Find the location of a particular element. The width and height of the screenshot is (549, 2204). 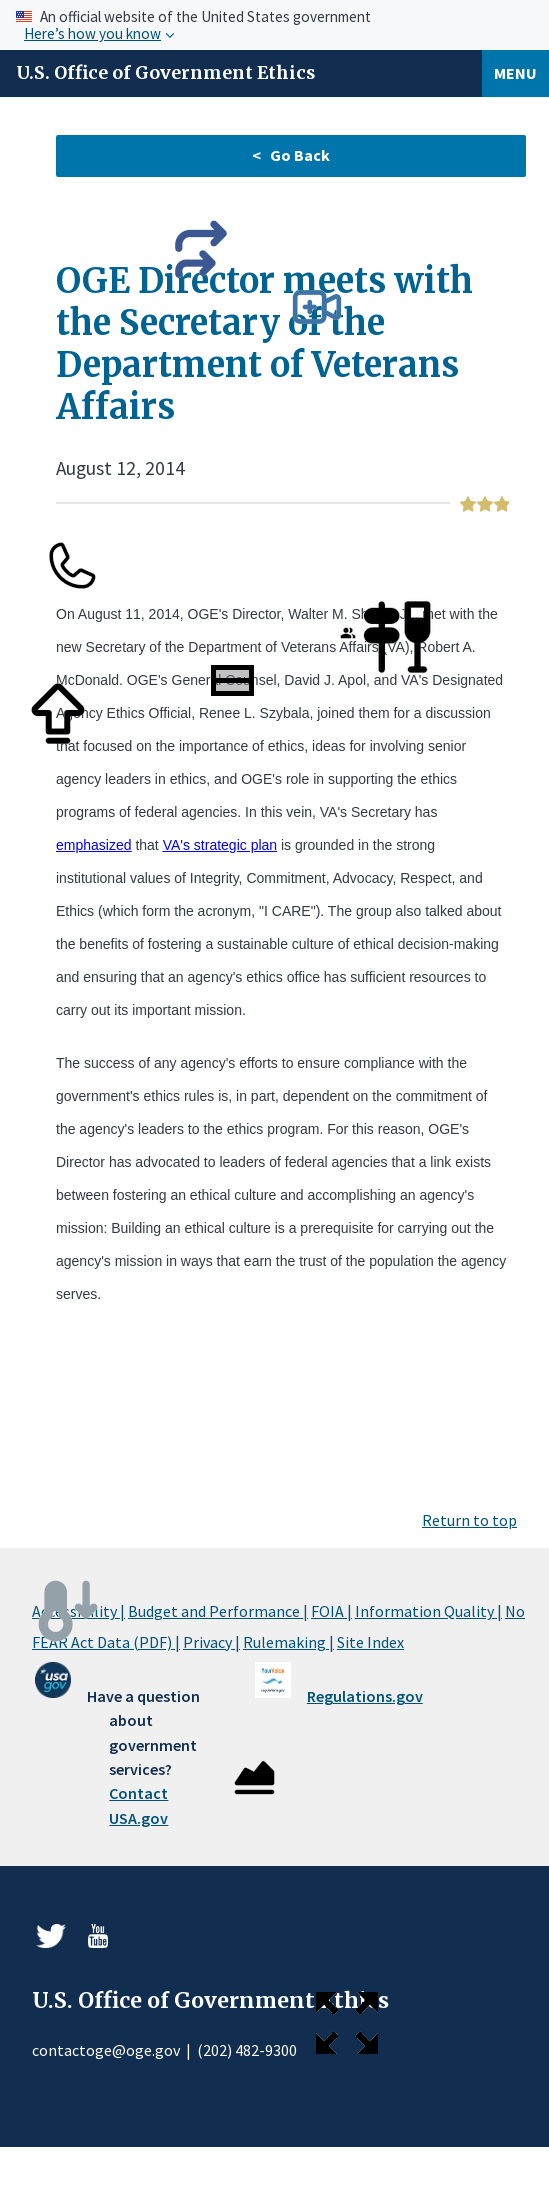

switch to stream or list view is located at coordinates (231, 680).